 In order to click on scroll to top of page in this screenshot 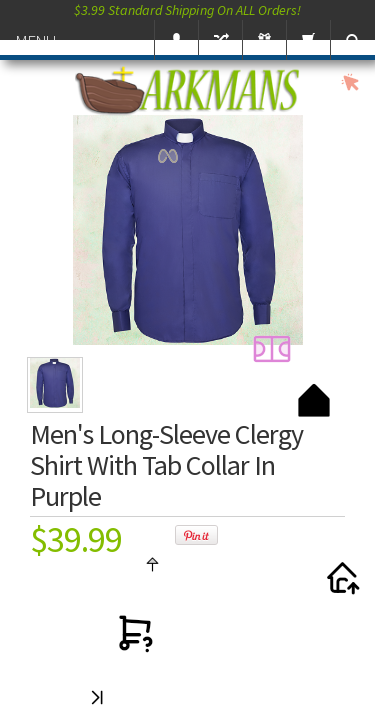, I will do `click(152, 564)`.